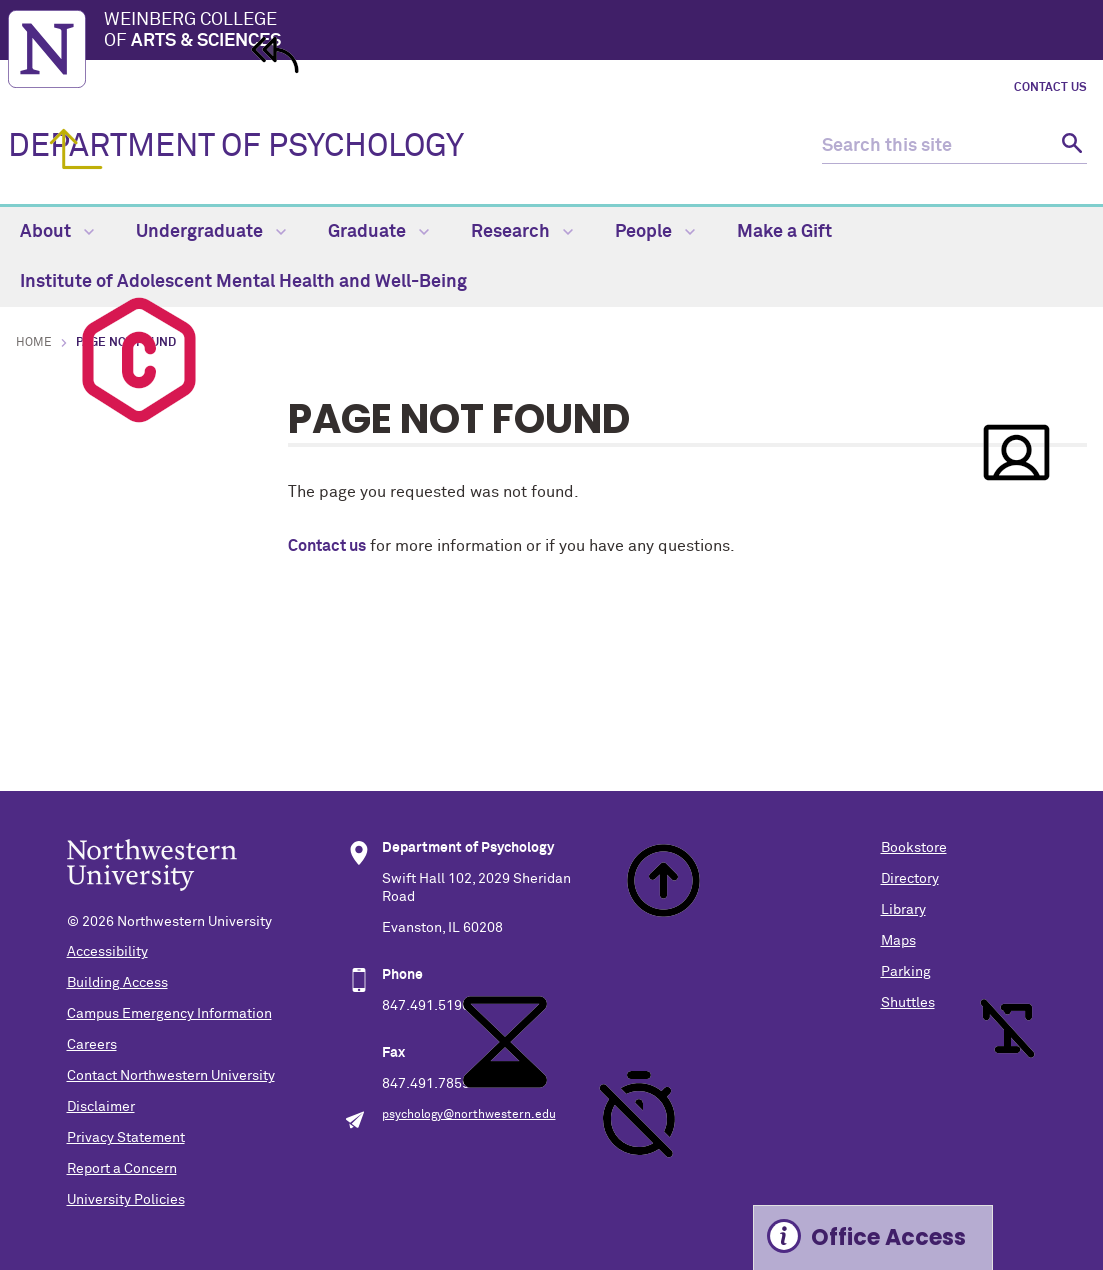  What do you see at coordinates (505, 1042) in the screenshot?
I see `indicates time is running low` at bounding box center [505, 1042].